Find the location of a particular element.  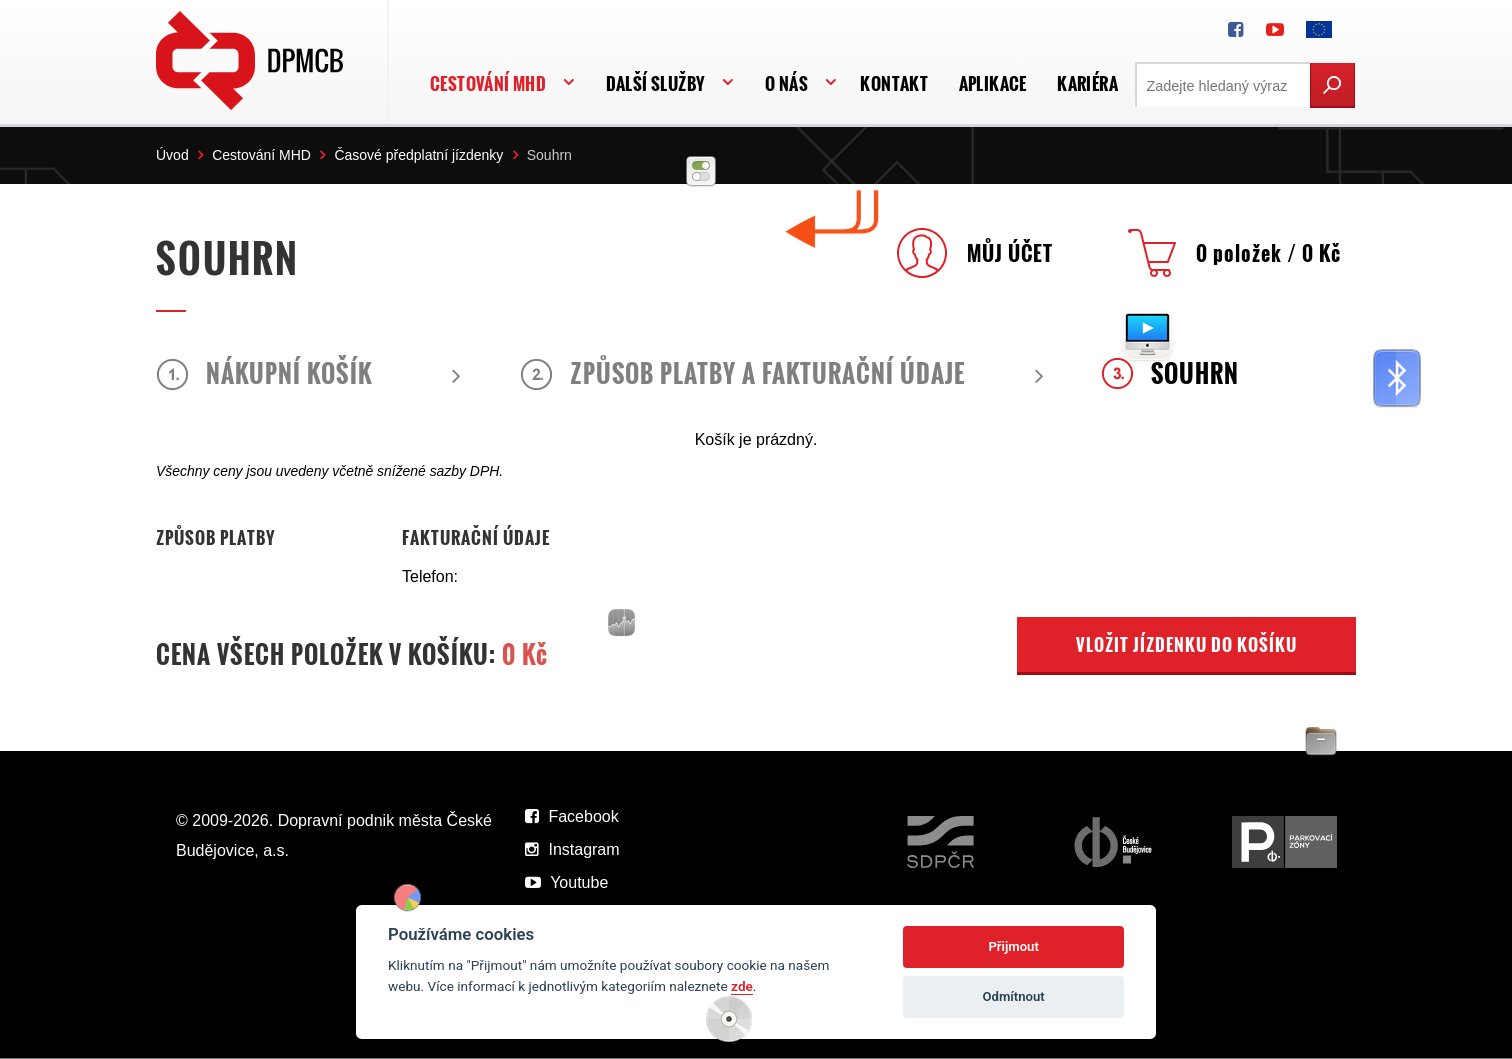

open variety slideshow app is located at coordinates (1147, 334).